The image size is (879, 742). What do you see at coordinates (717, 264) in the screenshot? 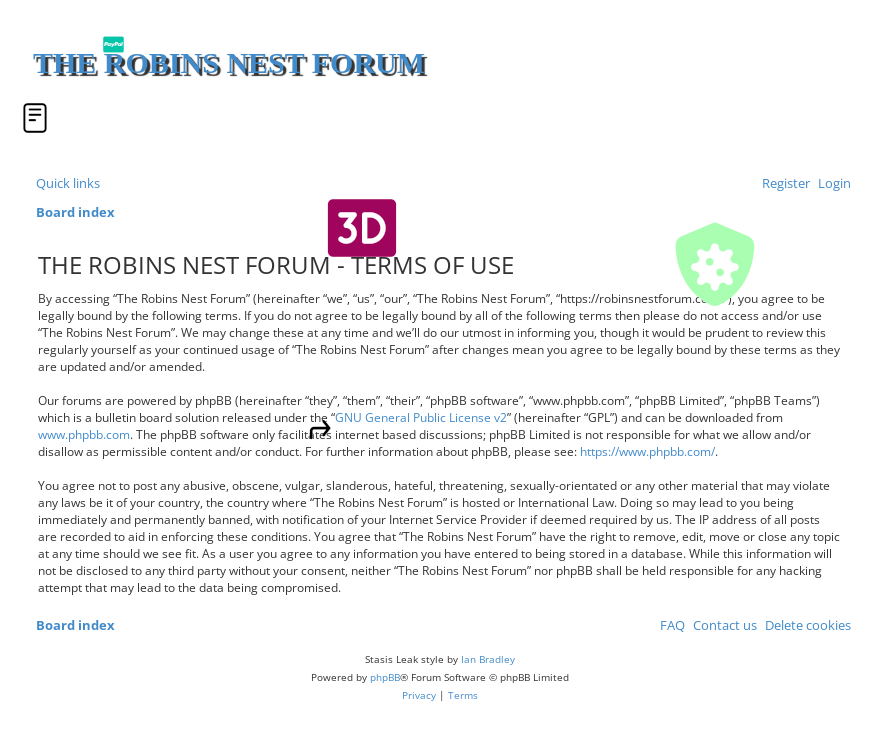
I see `virus protection or antivirus security status` at bounding box center [717, 264].